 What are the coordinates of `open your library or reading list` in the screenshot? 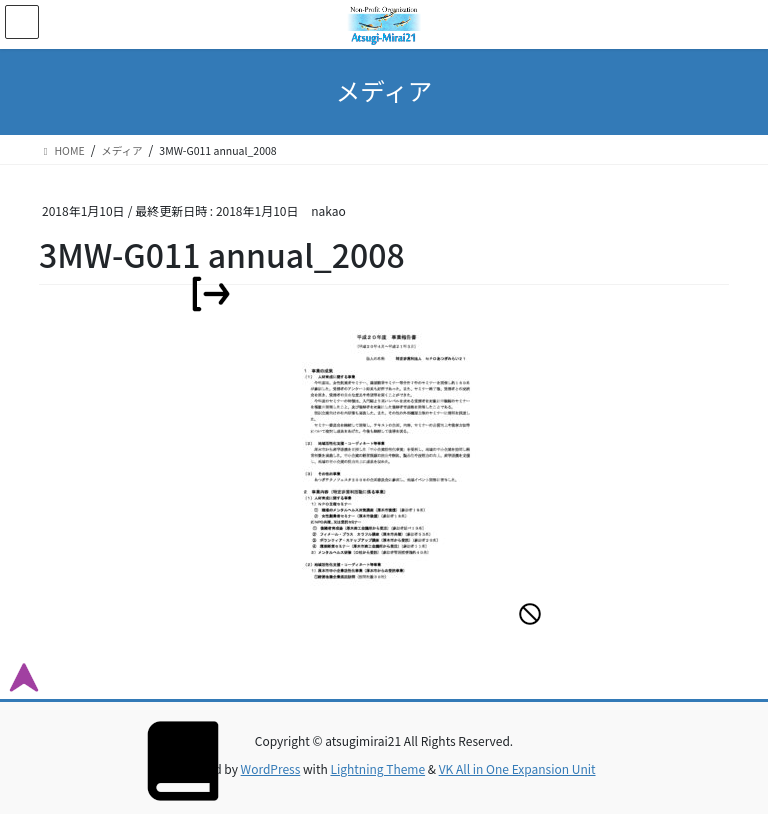 It's located at (183, 761).